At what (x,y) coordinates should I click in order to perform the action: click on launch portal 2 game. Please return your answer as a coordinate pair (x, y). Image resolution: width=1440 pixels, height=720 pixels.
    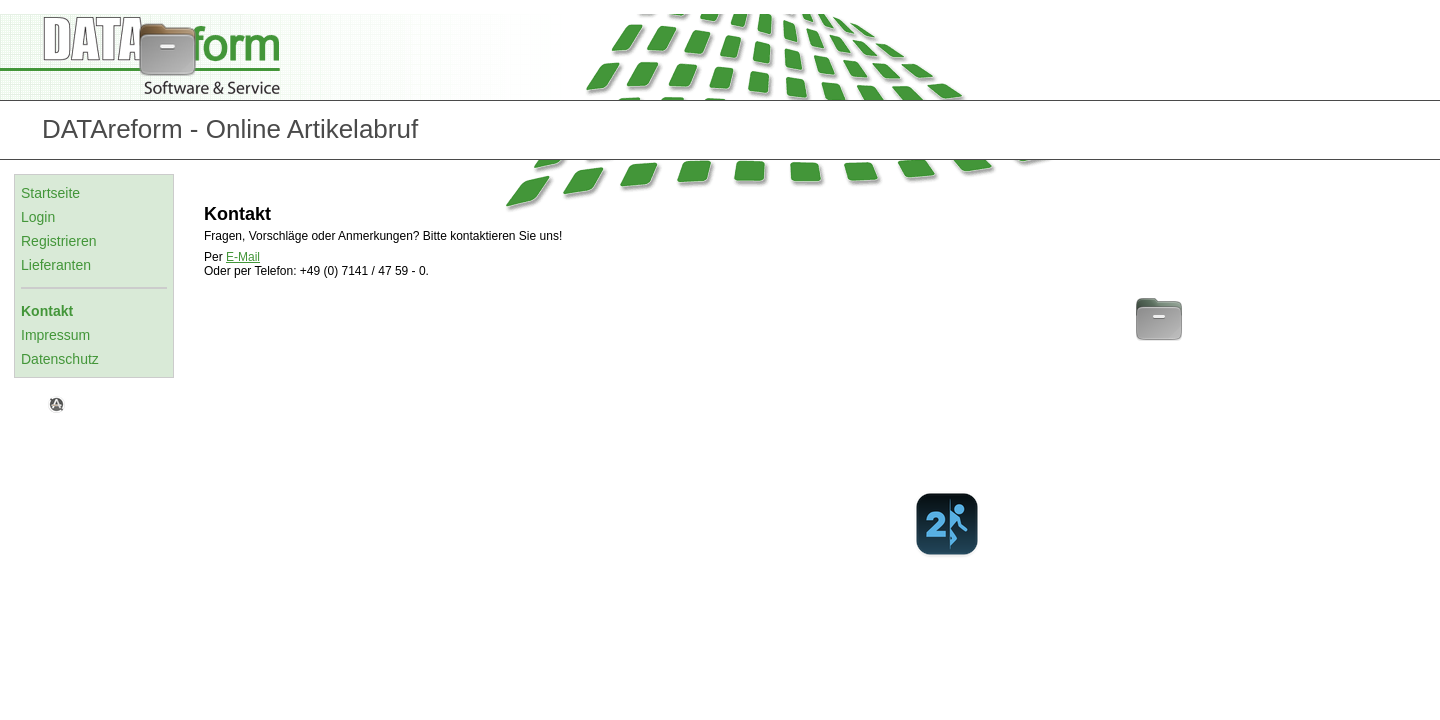
    Looking at the image, I should click on (947, 524).